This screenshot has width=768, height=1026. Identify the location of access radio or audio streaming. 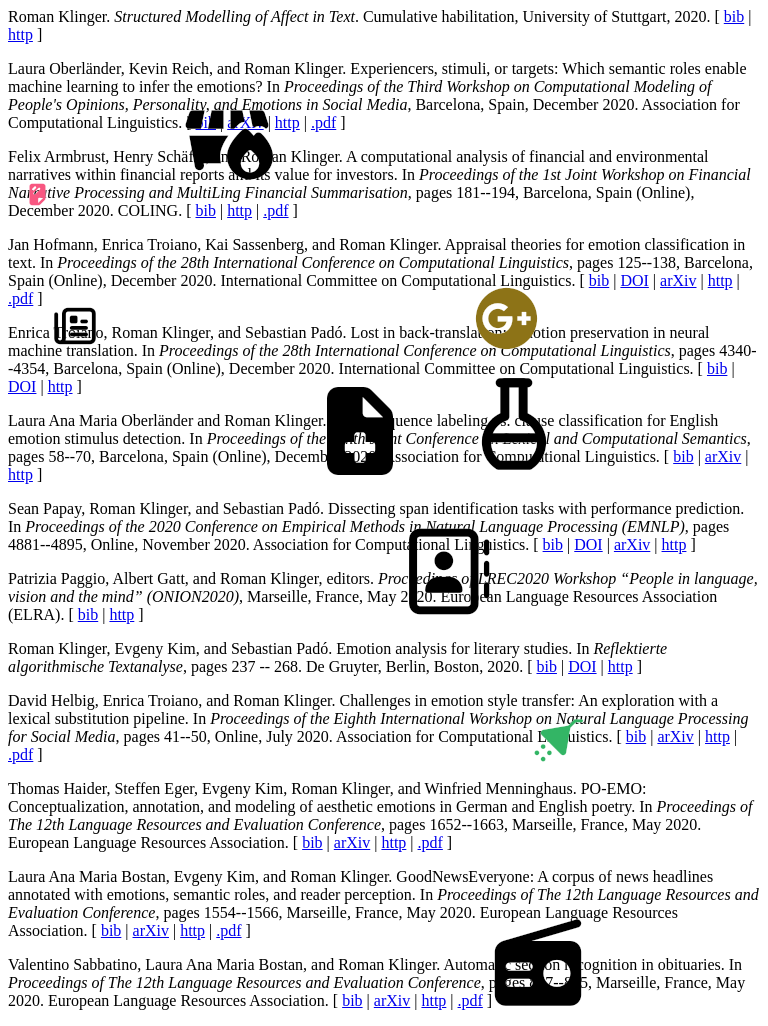
(538, 968).